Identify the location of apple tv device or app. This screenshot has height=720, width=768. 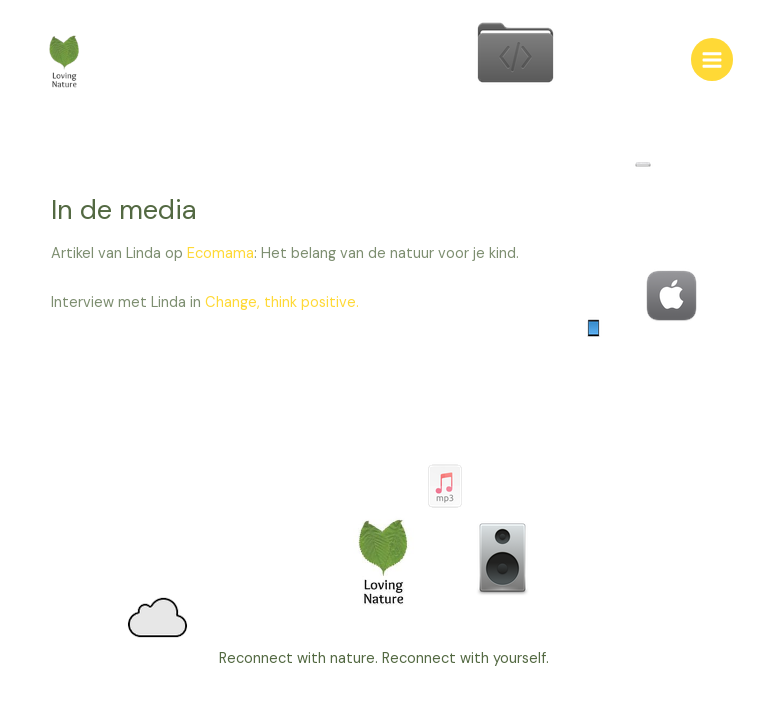
(643, 162).